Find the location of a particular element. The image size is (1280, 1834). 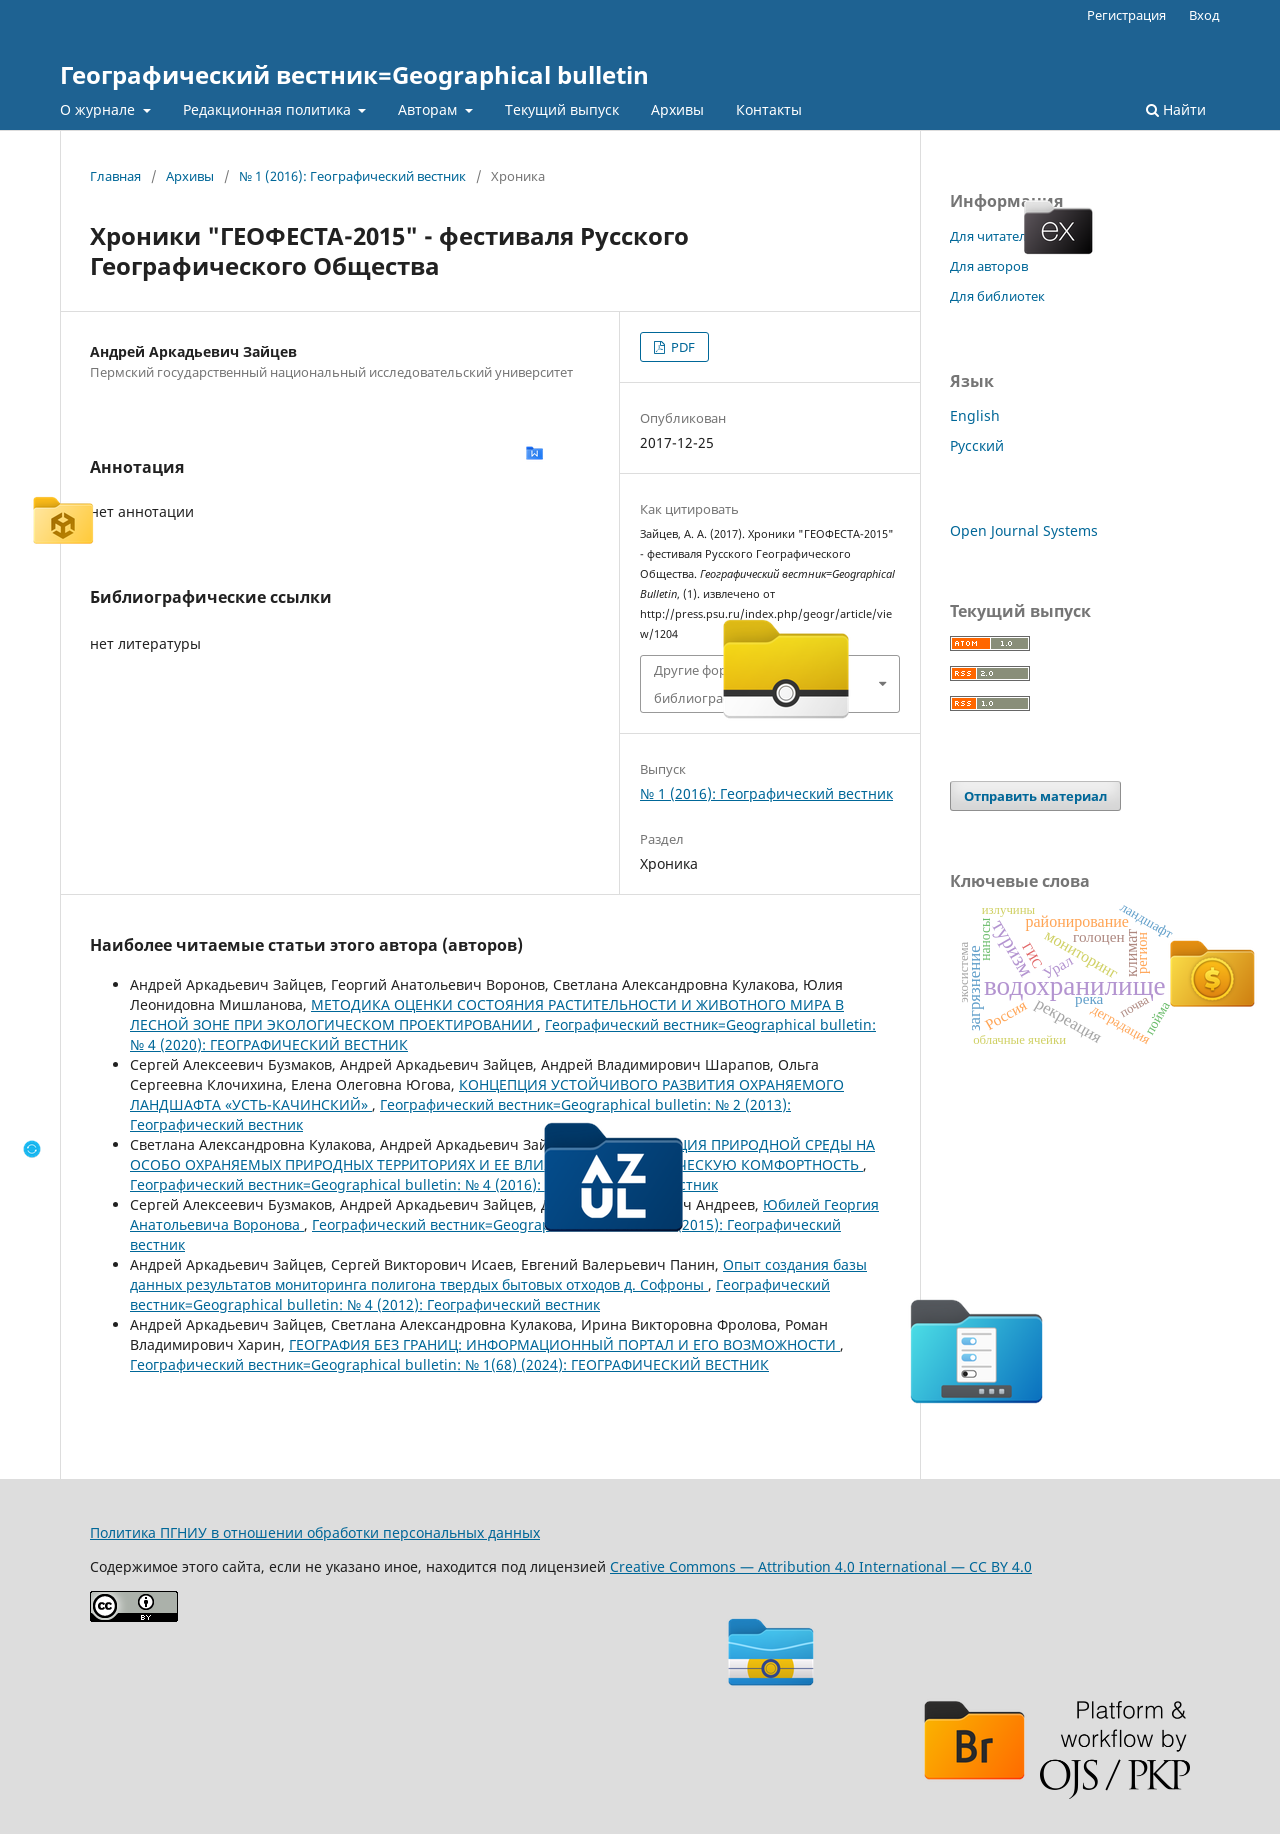

open the azul folder is located at coordinates (613, 1181).